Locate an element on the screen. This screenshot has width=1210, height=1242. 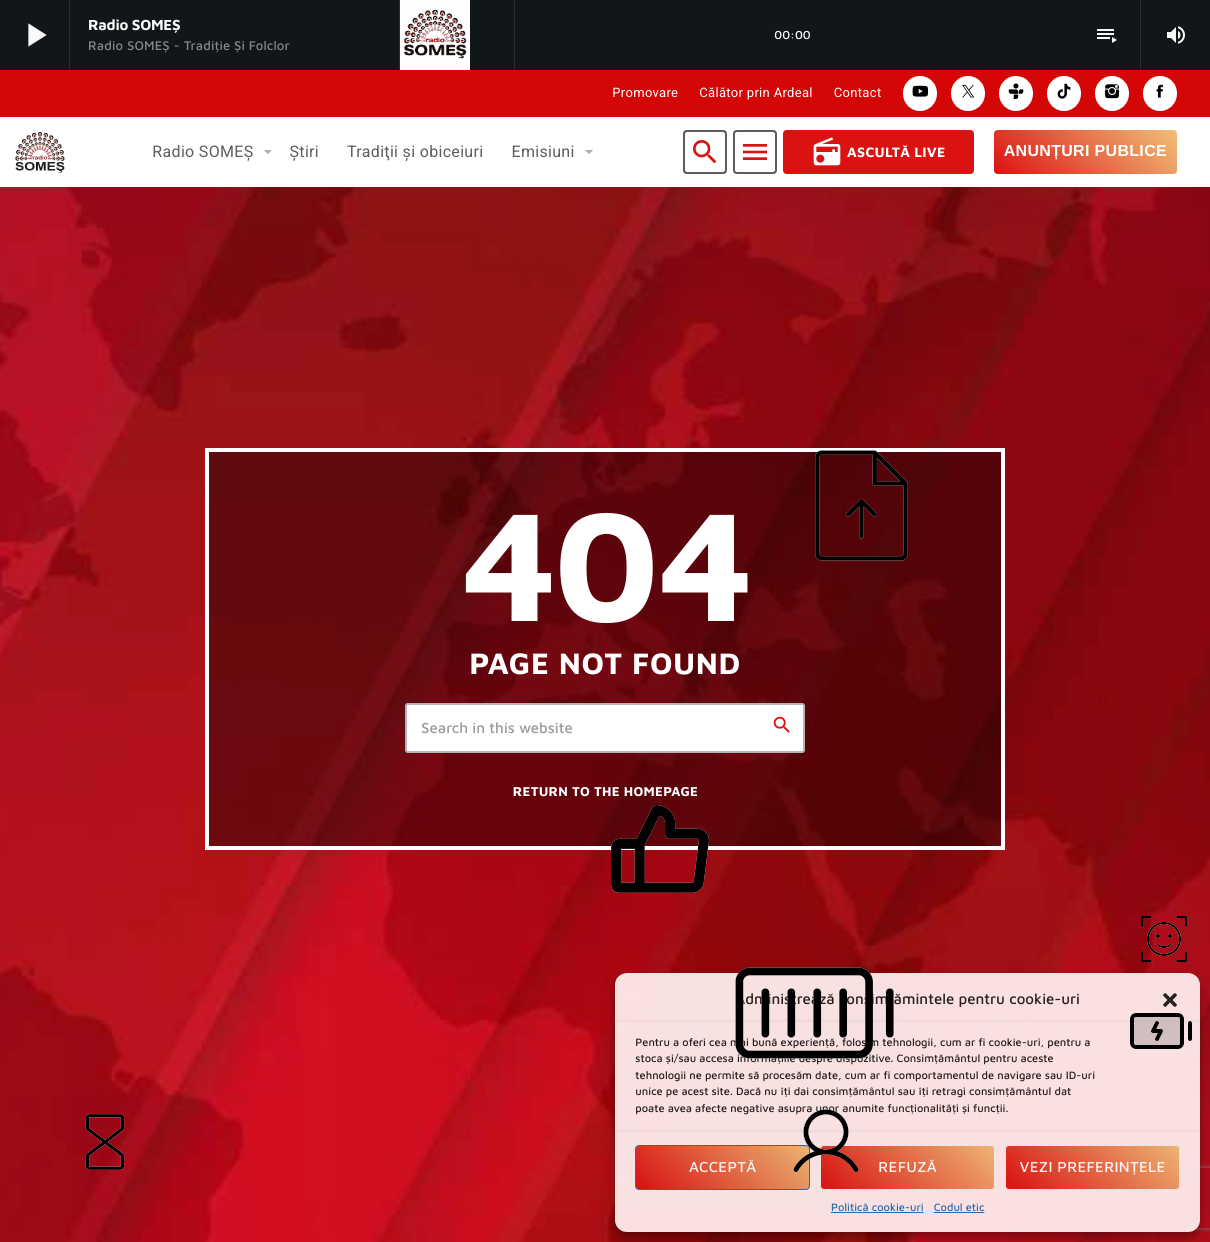
view your profile is located at coordinates (826, 1142).